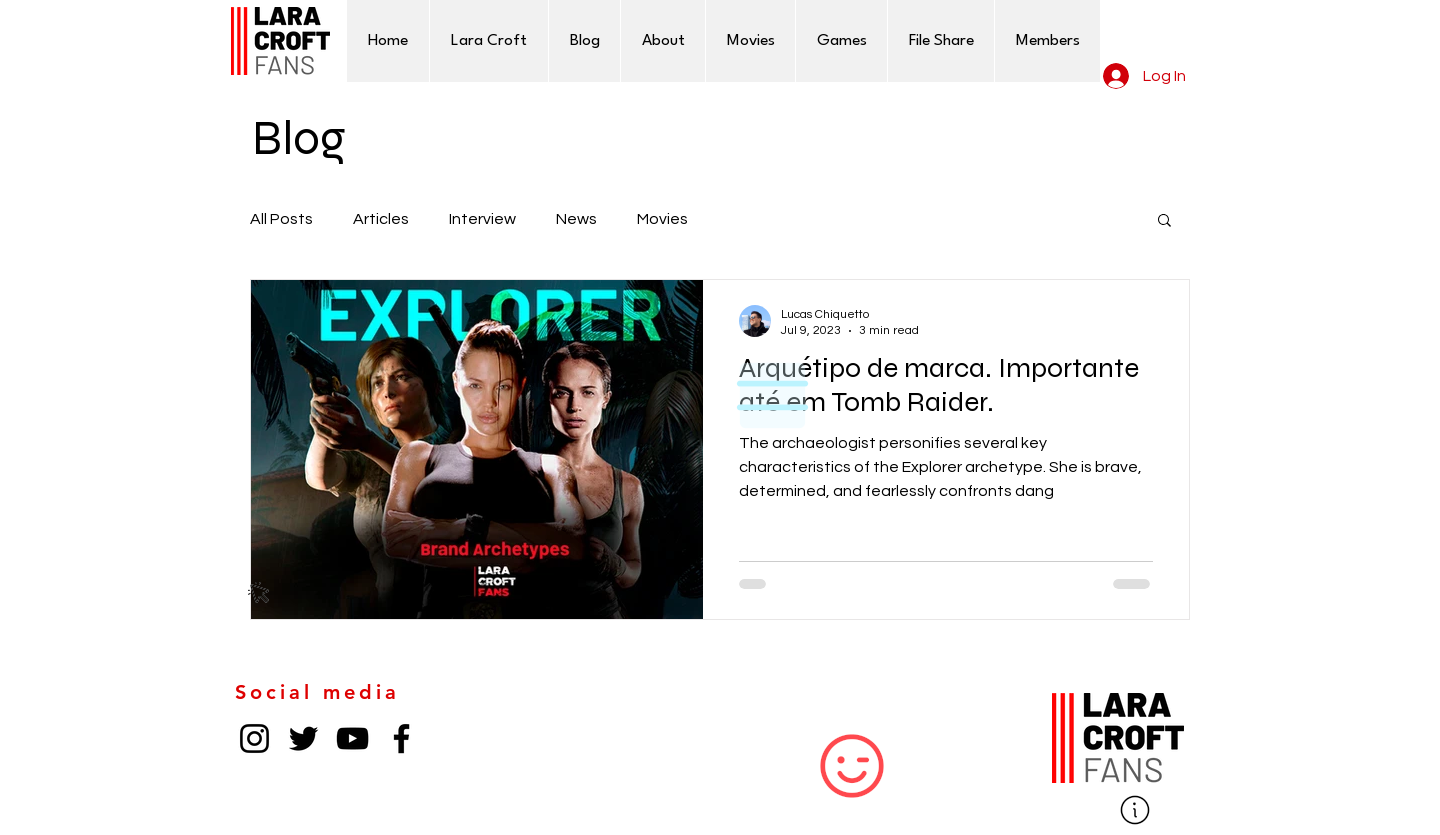 This screenshot has width=1440, height=835. I want to click on indicates equality or comparison function, so click(772, 395).